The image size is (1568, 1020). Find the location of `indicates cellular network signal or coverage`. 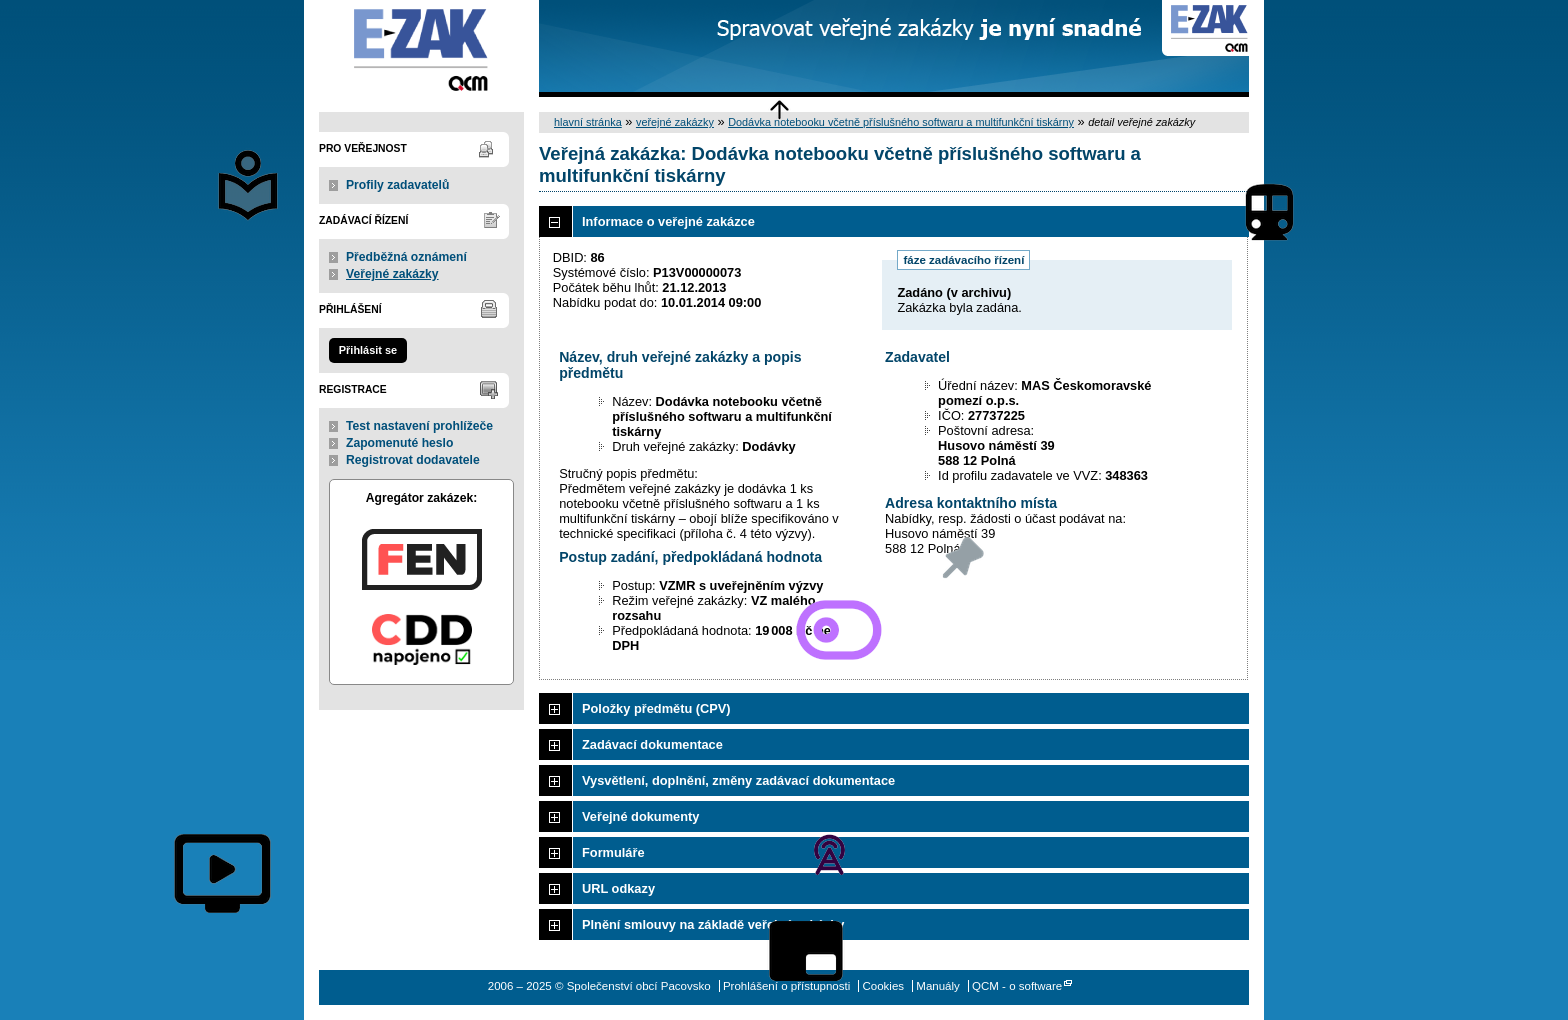

indicates cellular network signal or coverage is located at coordinates (829, 855).